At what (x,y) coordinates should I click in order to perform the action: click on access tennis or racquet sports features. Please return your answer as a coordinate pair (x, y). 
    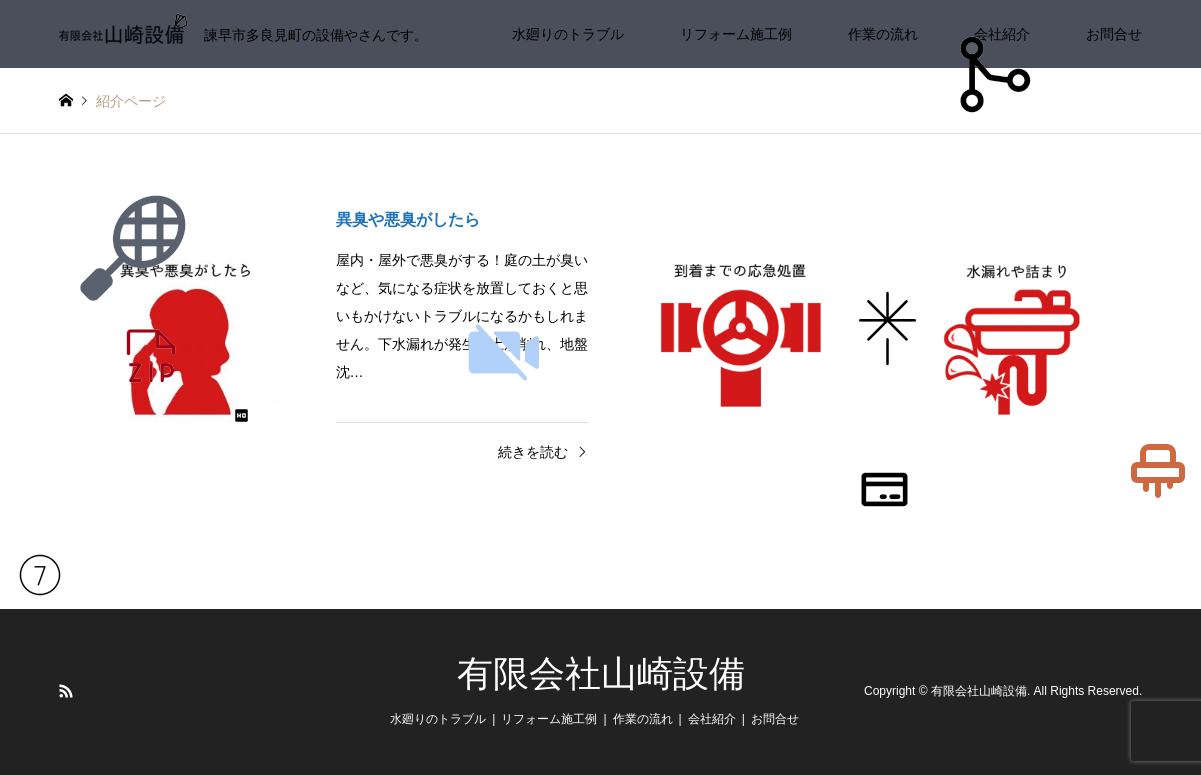
    Looking at the image, I should click on (131, 250).